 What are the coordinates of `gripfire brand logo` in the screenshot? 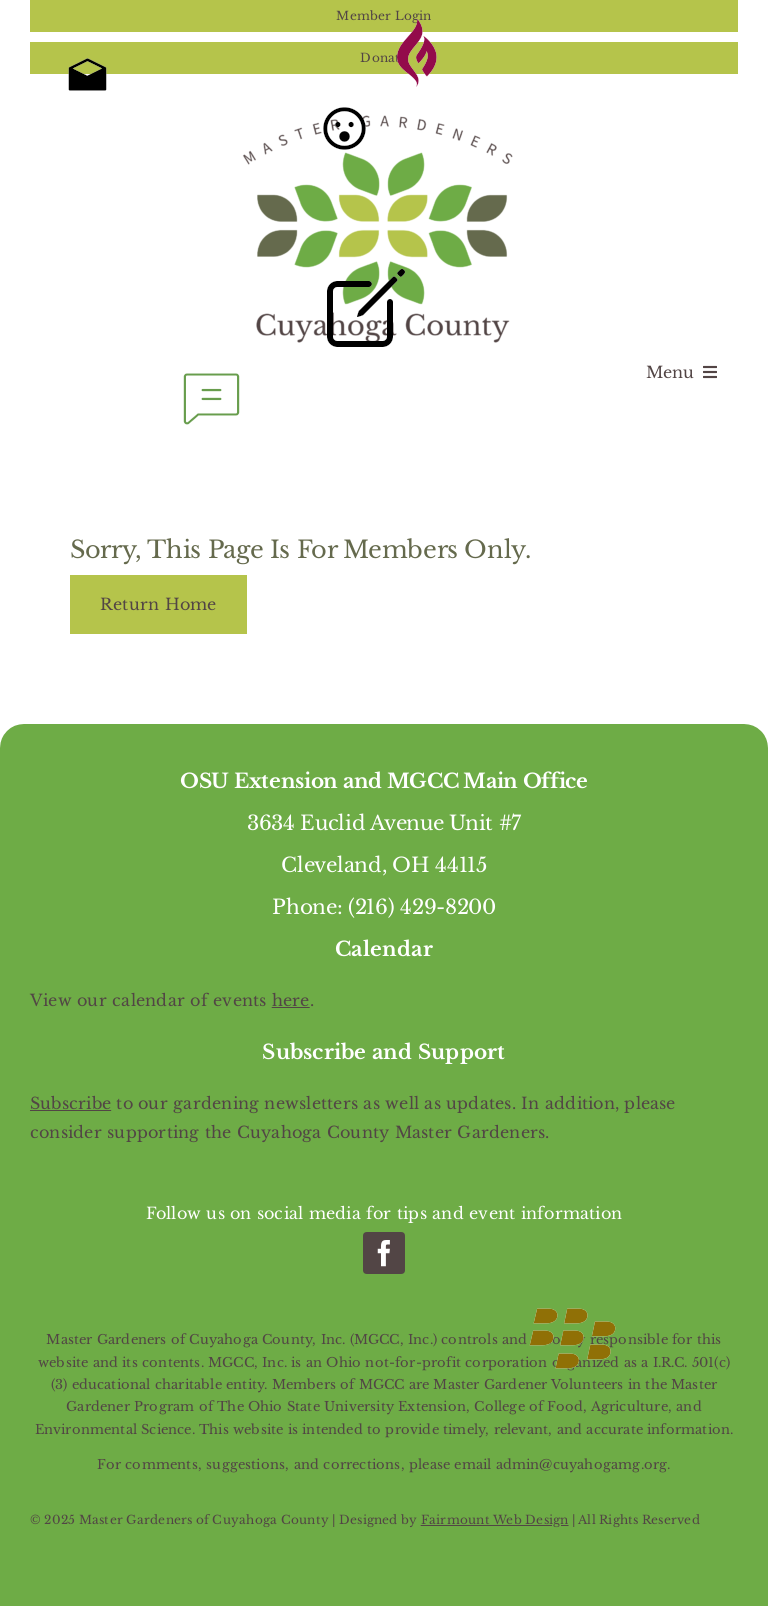 It's located at (419, 53).